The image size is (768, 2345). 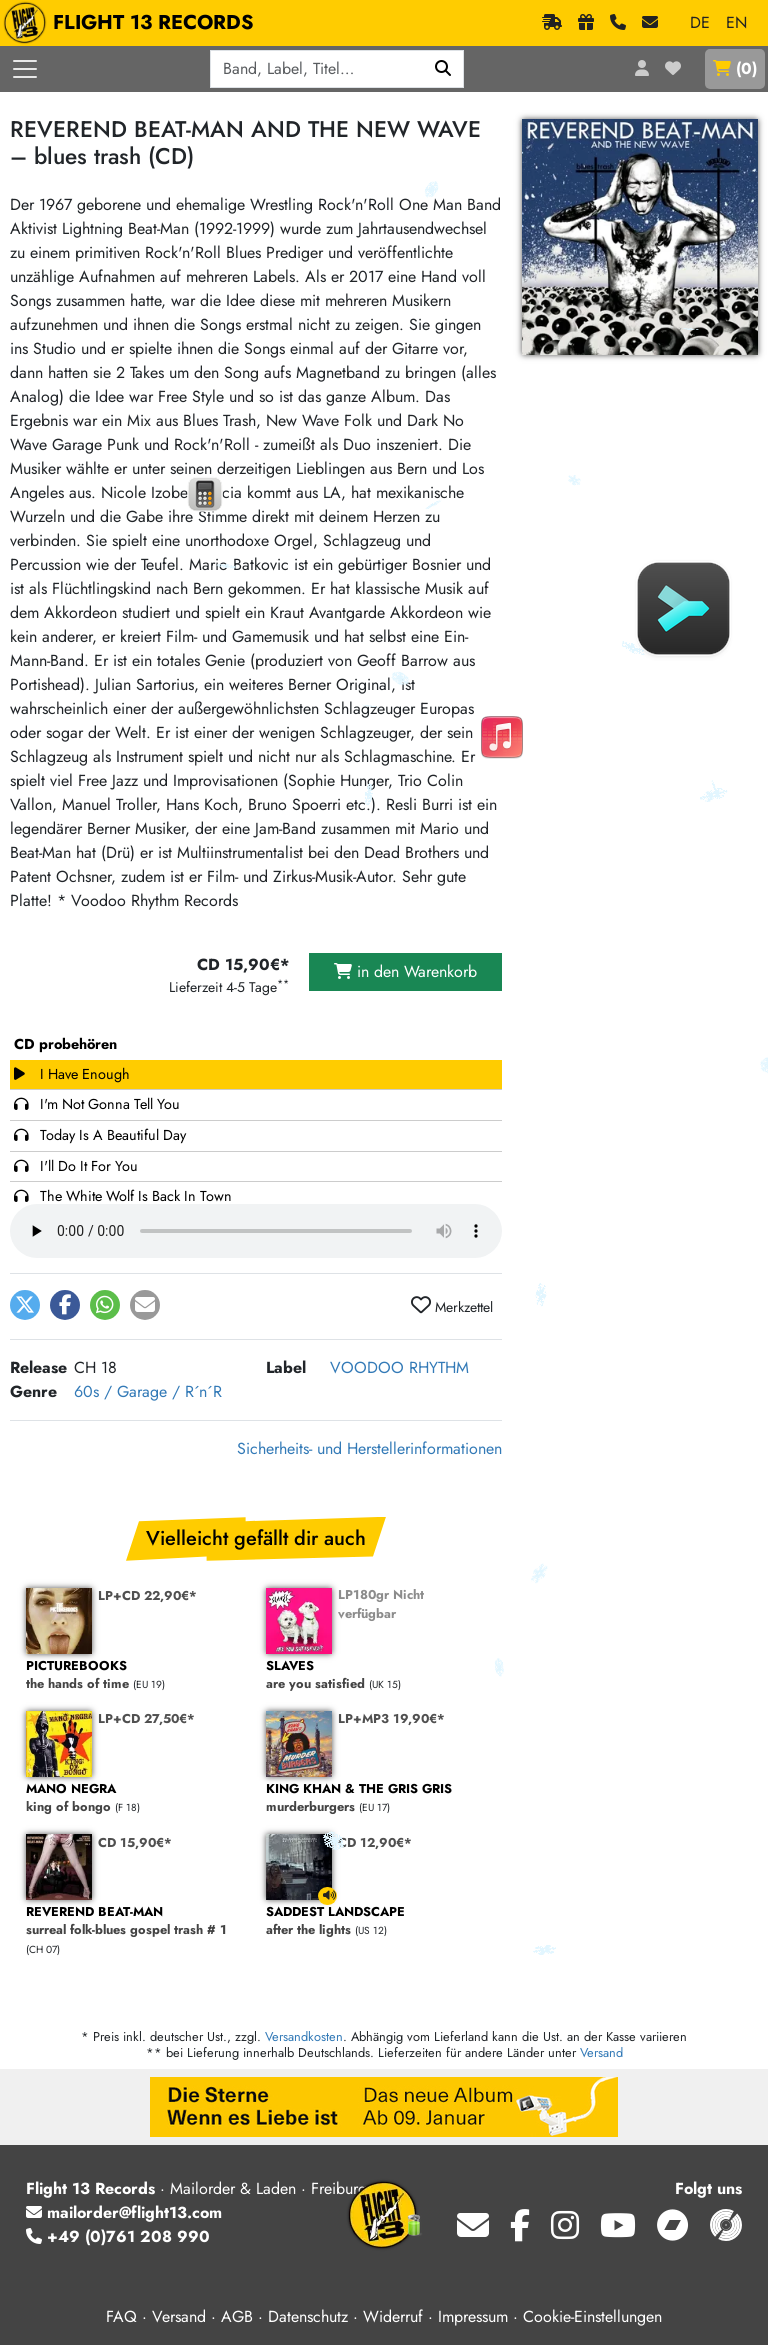 I want to click on view current battery level, so click(x=414, y=2225).